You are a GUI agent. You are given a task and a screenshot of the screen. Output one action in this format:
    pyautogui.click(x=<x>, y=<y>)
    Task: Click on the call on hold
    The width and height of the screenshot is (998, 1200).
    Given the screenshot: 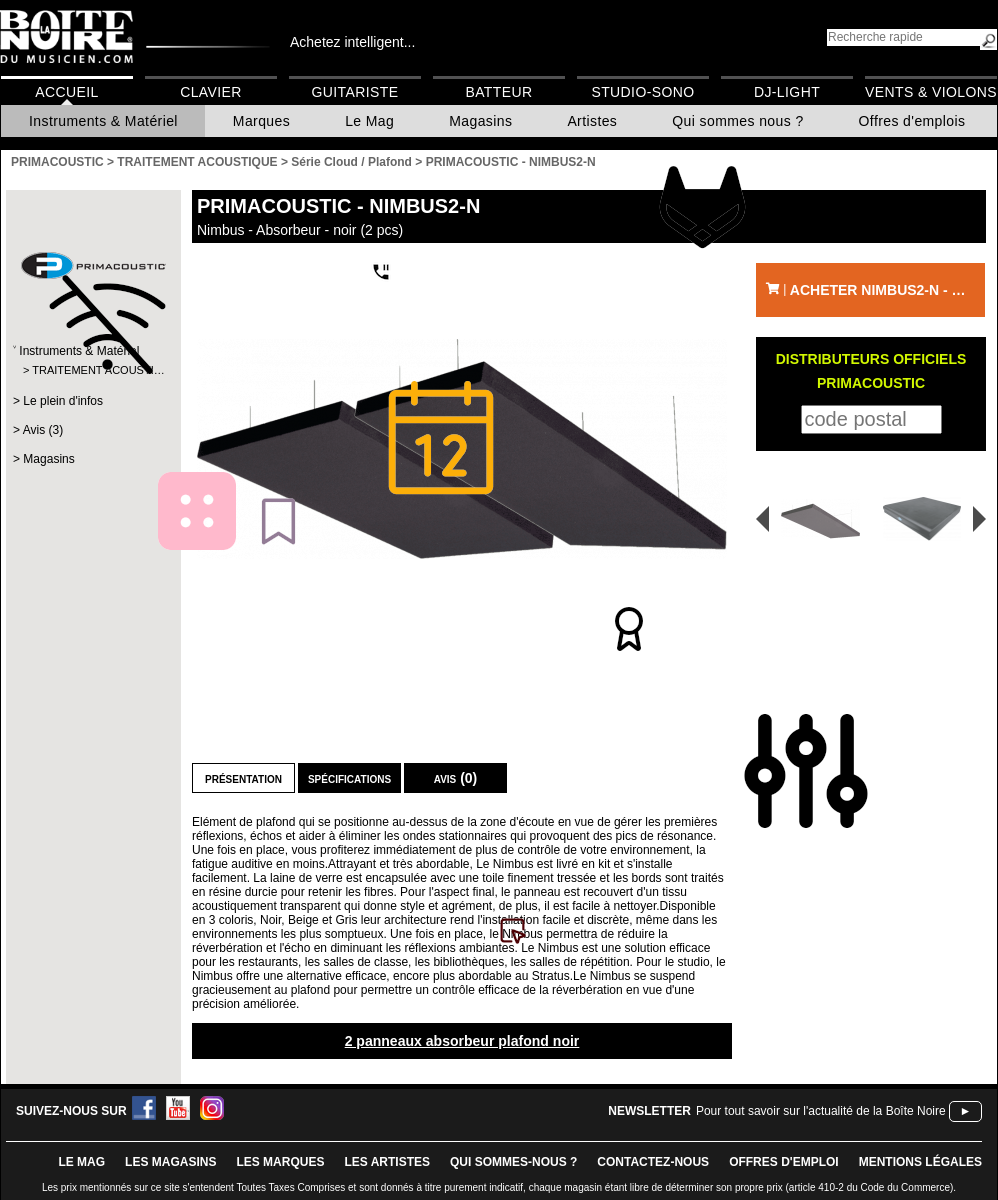 What is the action you would take?
    pyautogui.click(x=381, y=272)
    